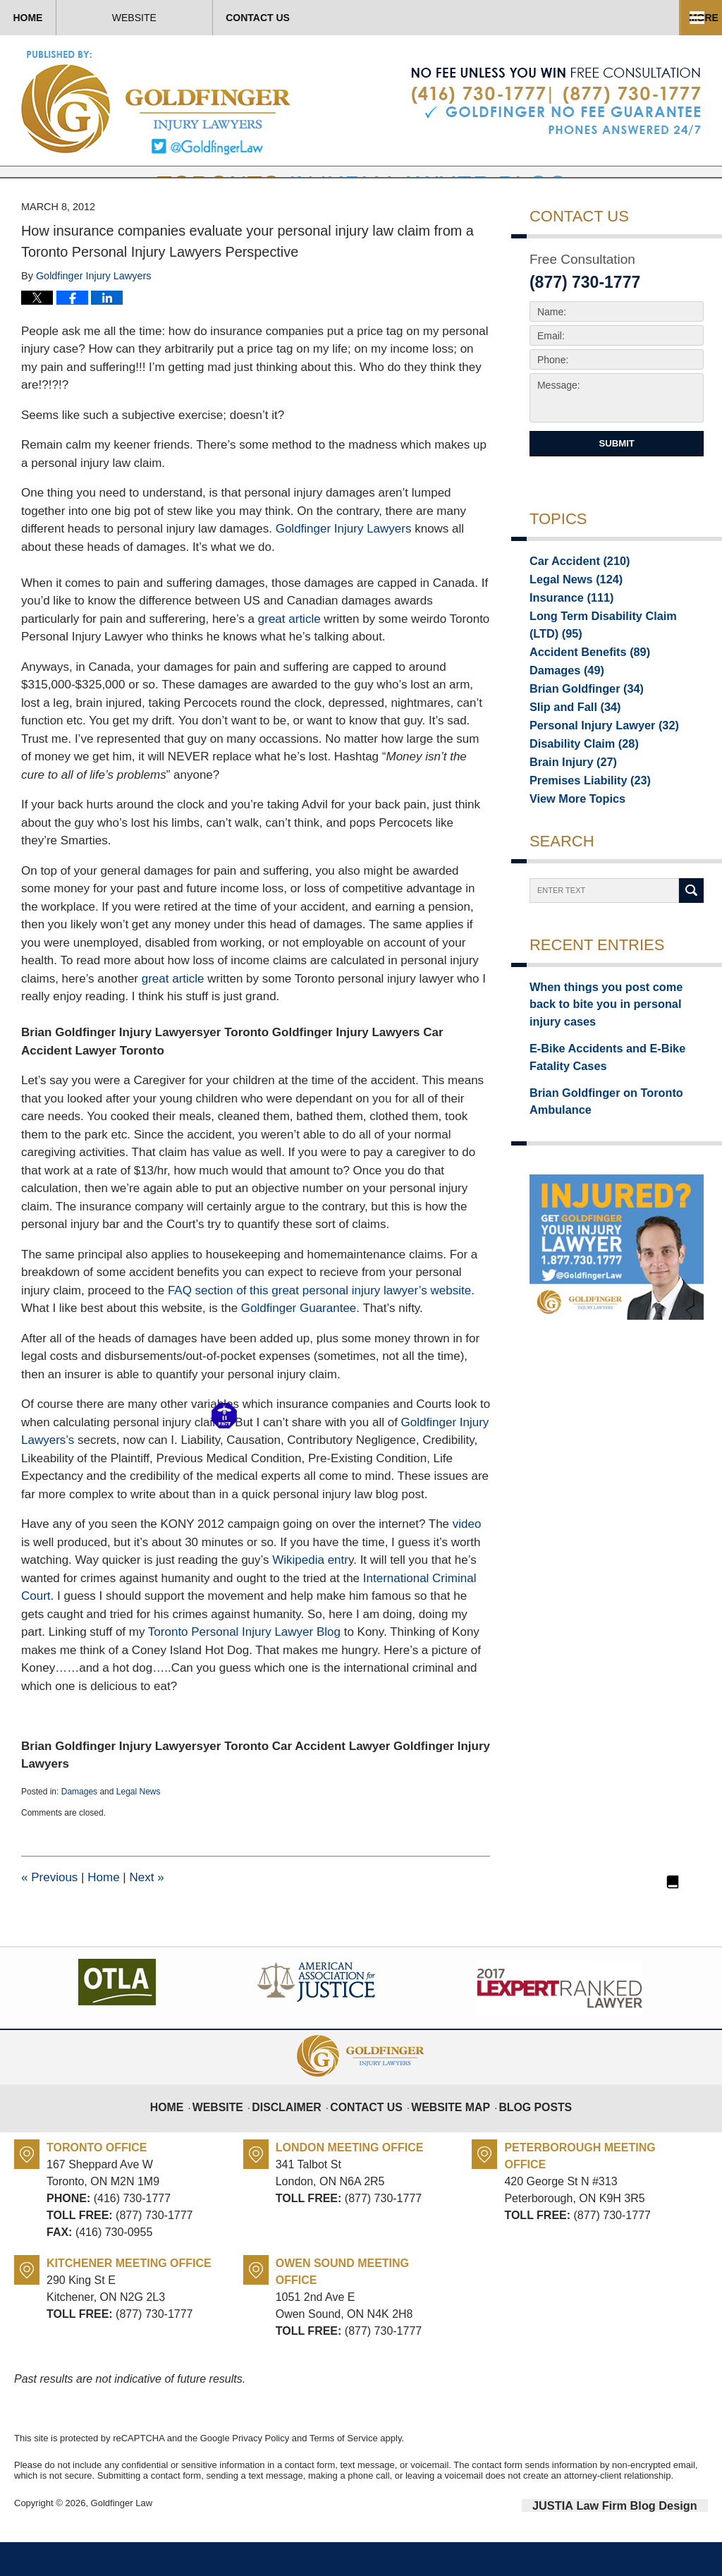 The image size is (722, 2576). What do you see at coordinates (224, 1416) in the screenshot?
I see `open zigbee2mqtt smart home integration settings` at bounding box center [224, 1416].